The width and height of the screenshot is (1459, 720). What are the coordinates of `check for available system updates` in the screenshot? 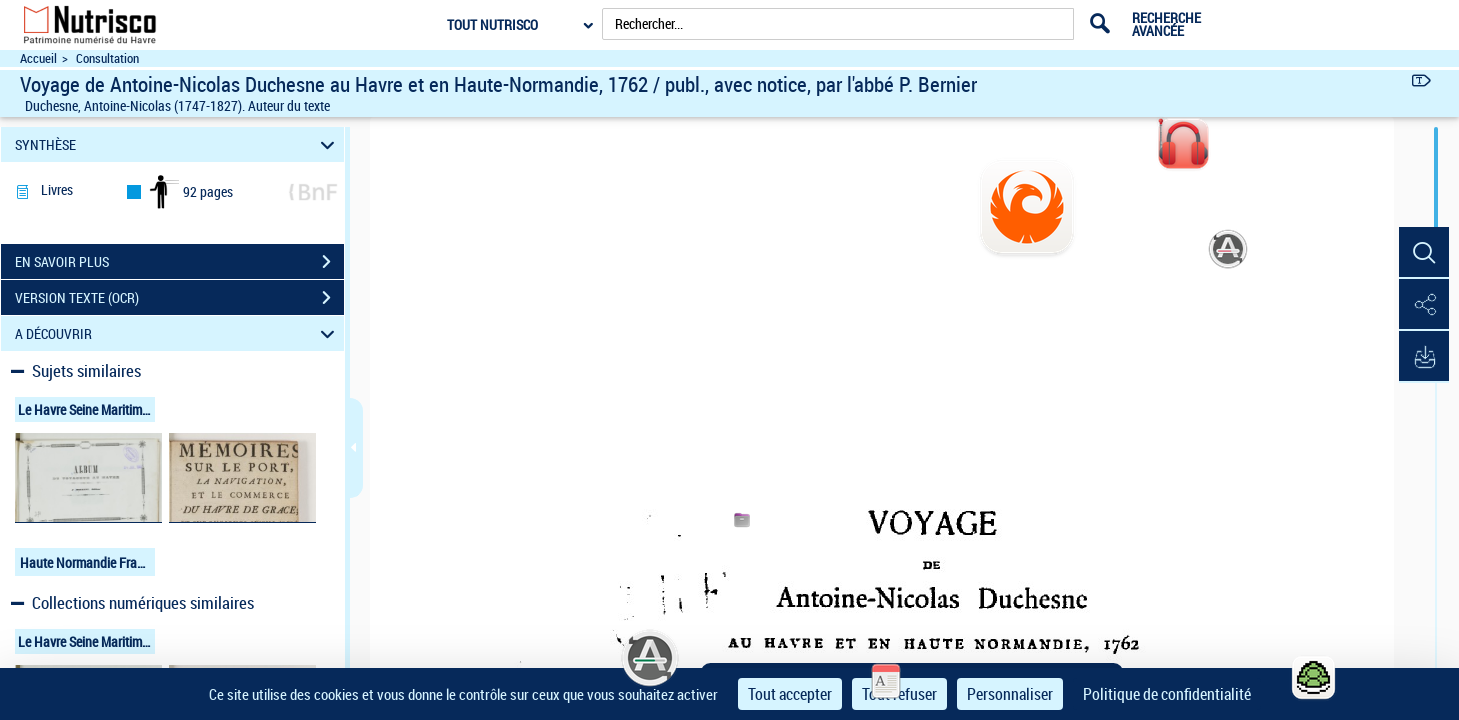 It's located at (1228, 249).